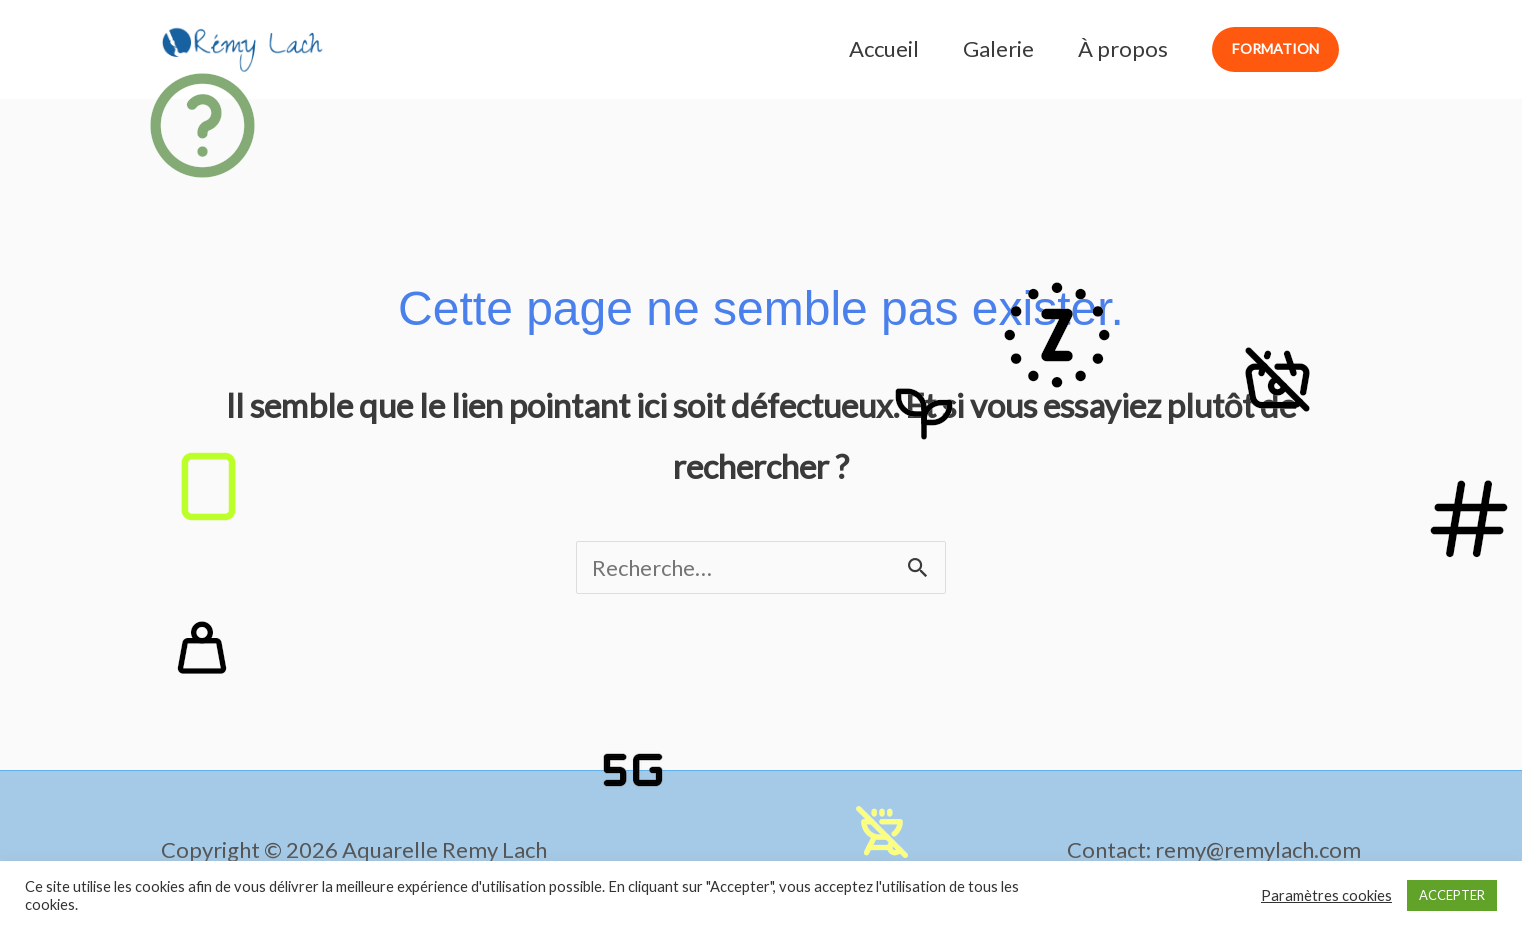 The height and width of the screenshot is (930, 1522). I want to click on item unavailable for purchase, so click(1277, 379).